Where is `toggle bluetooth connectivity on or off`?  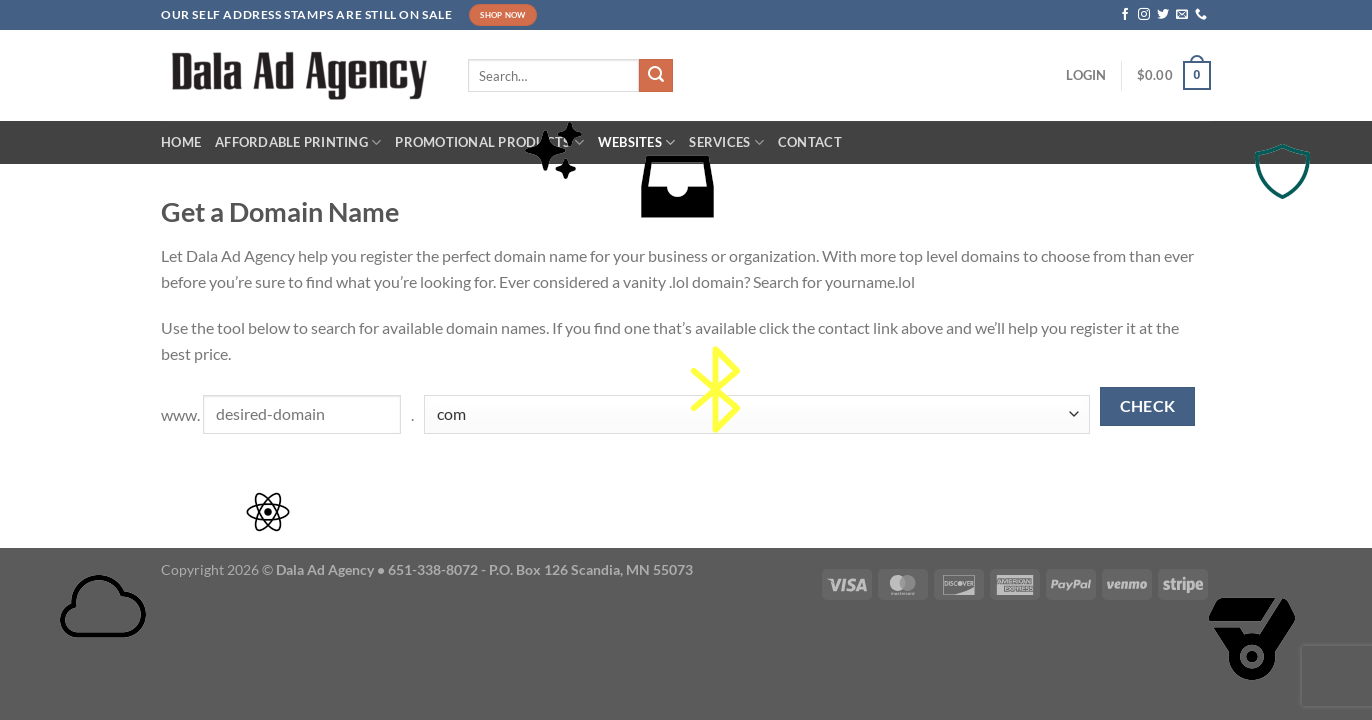
toggle bluetooth connectivity on or off is located at coordinates (715, 389).